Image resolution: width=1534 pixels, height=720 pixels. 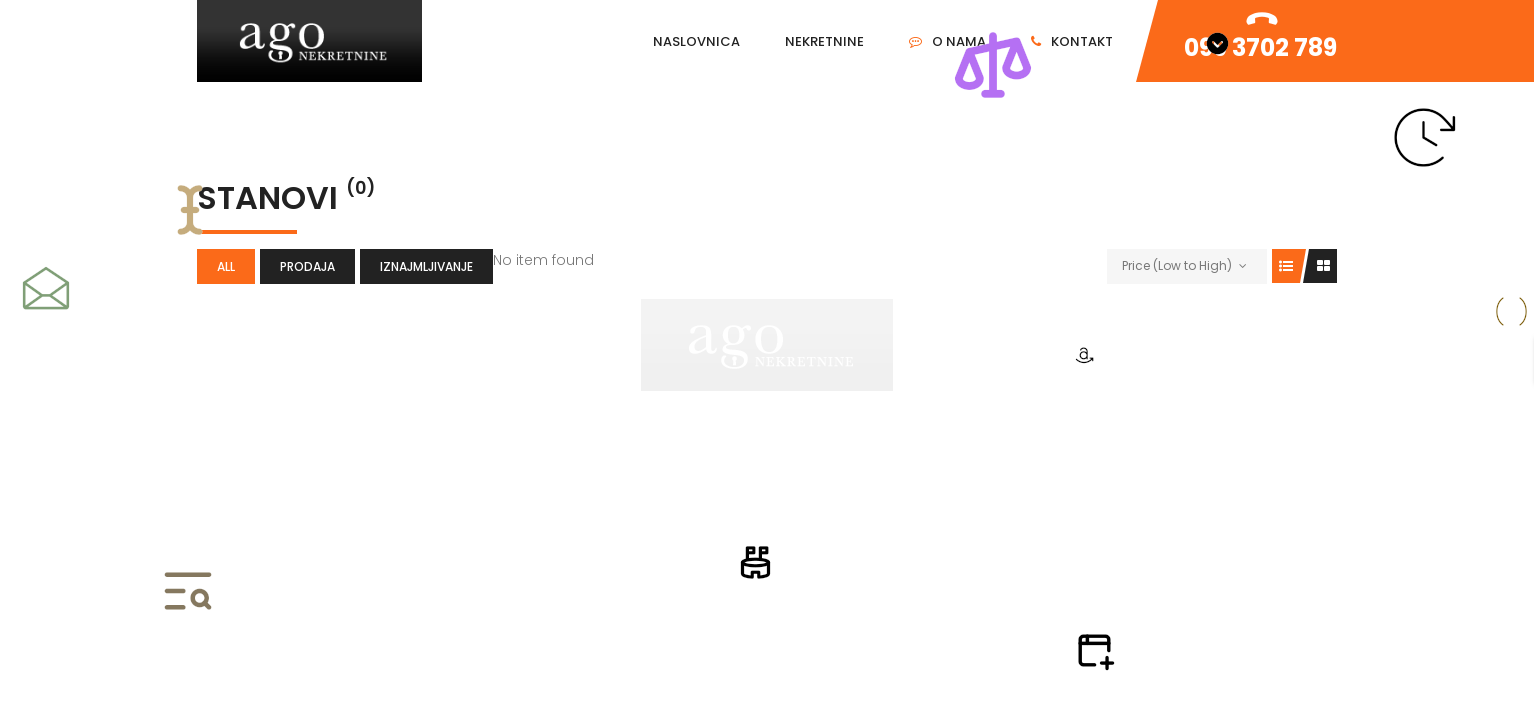 What do you see at coordinates (46, 290) in the screenshot?
I see `view an opened or read email` at bounding box center [46, 290].